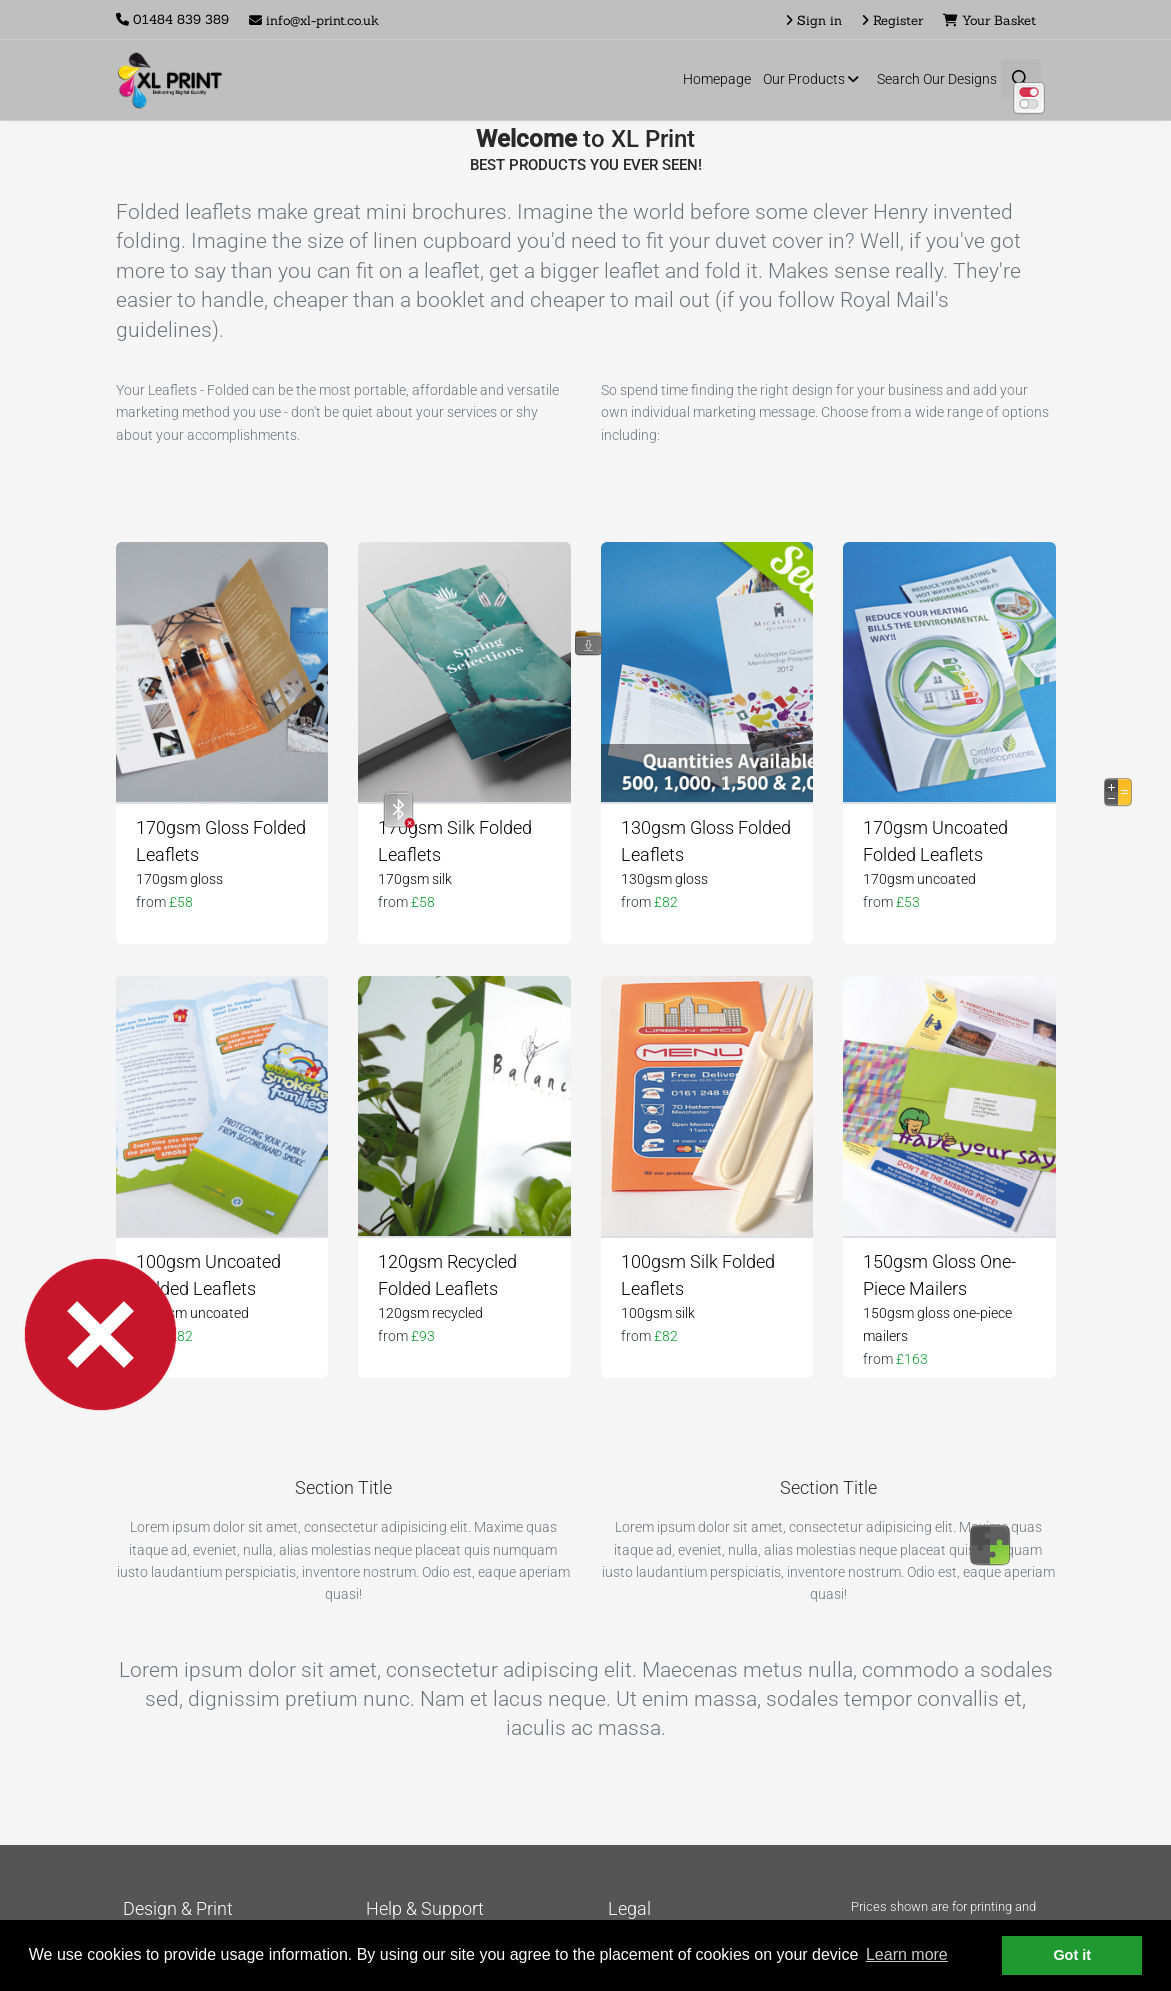 The width and height of the screenshot is (1171, 1991). I want to click on open gnome extensions manager, so click(990, 1545).